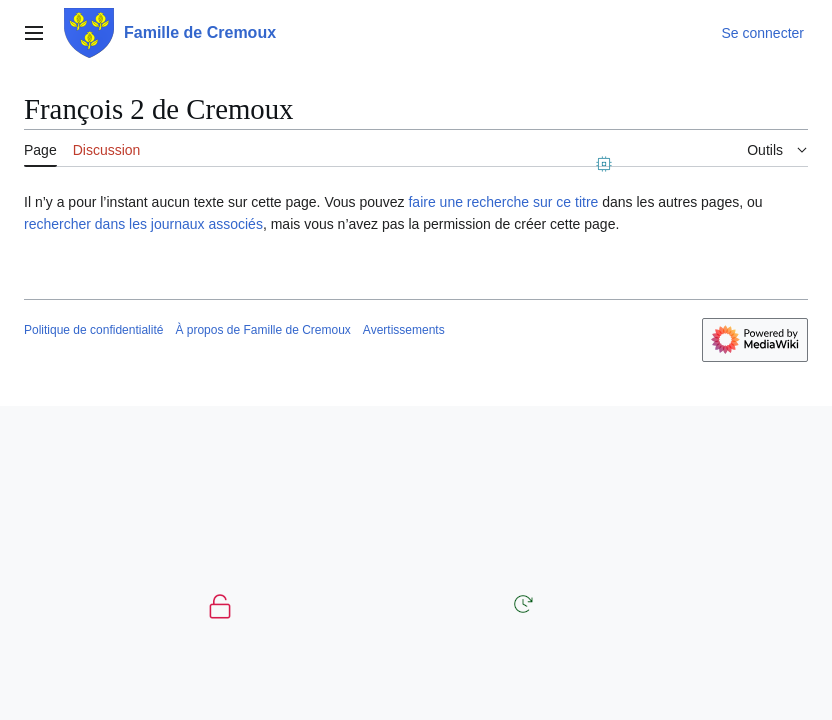 The image size is (832, 720). Describe the element at coordinates (604, 164) in the screenshot. I see `view system processor information` at that location.